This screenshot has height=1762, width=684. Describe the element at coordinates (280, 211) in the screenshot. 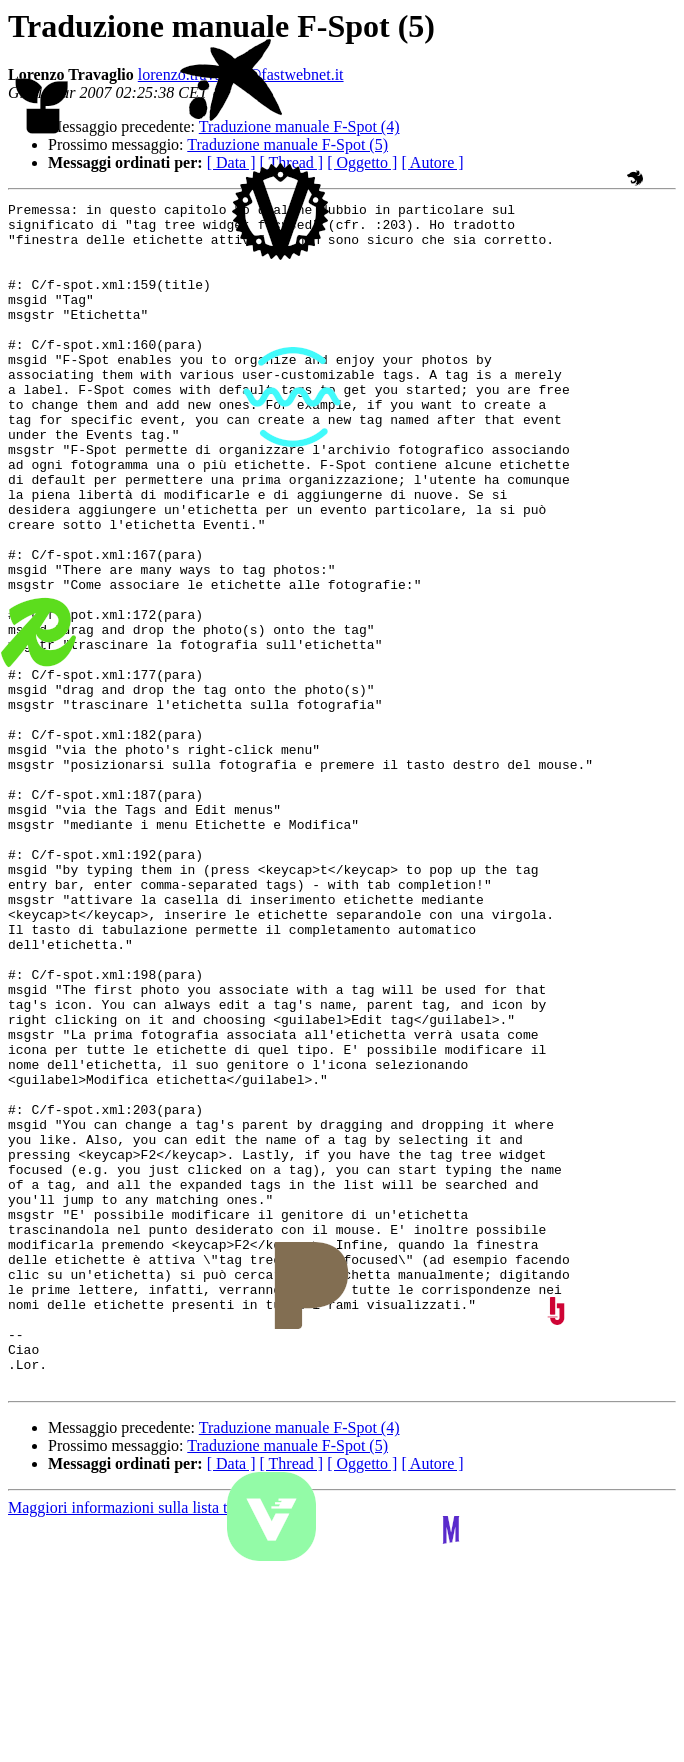

I see `open vaultwarden password manager` at that location.